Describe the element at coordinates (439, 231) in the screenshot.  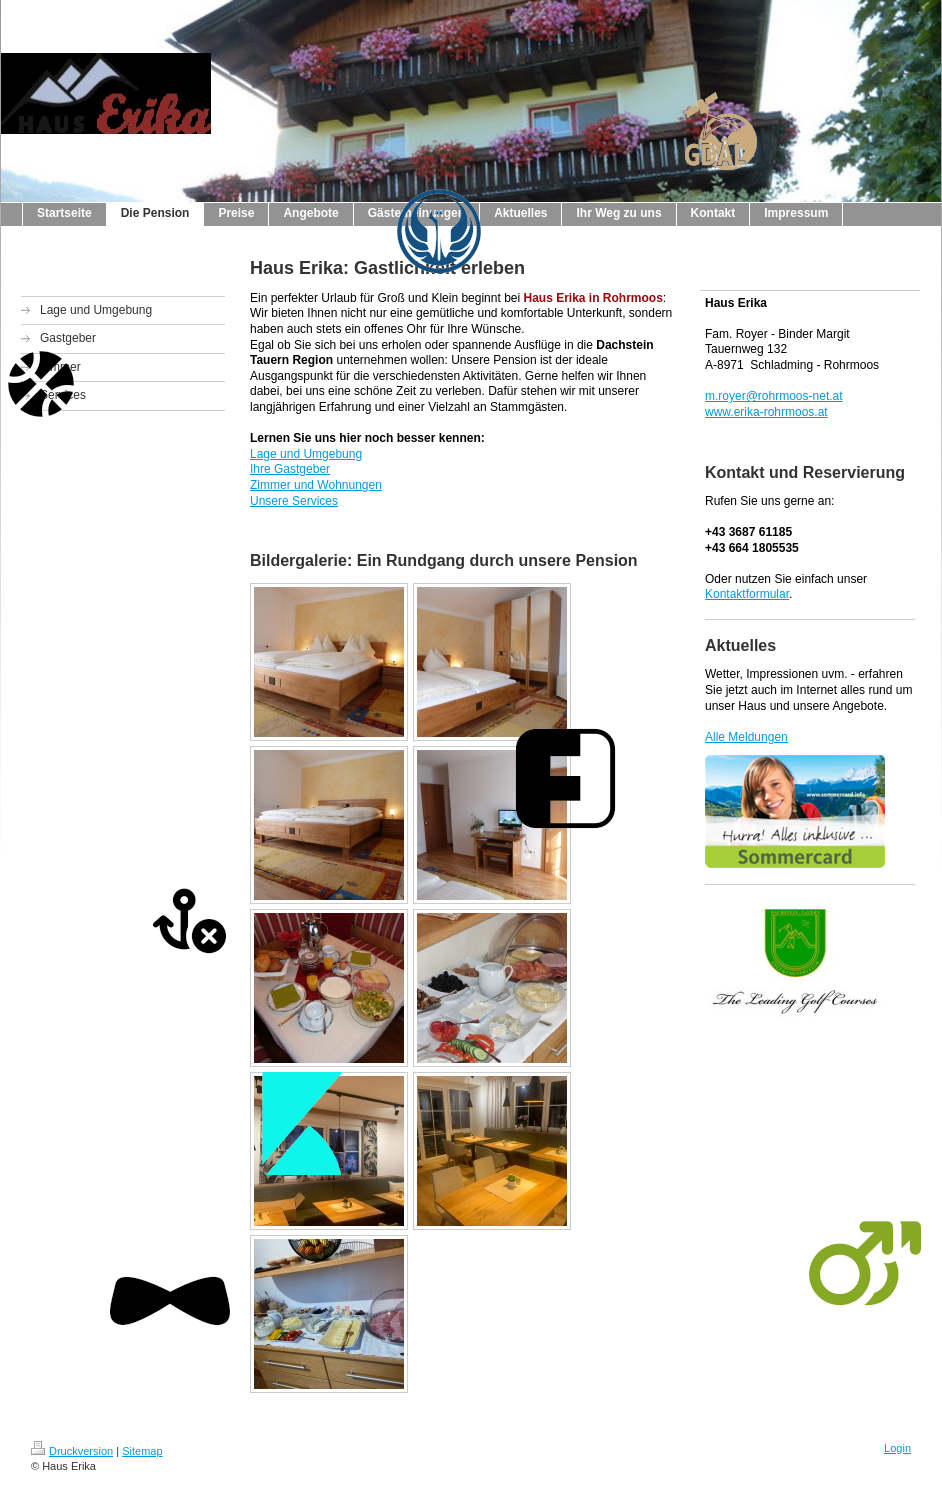
I see `the old republic game or franchise logo` at that location.